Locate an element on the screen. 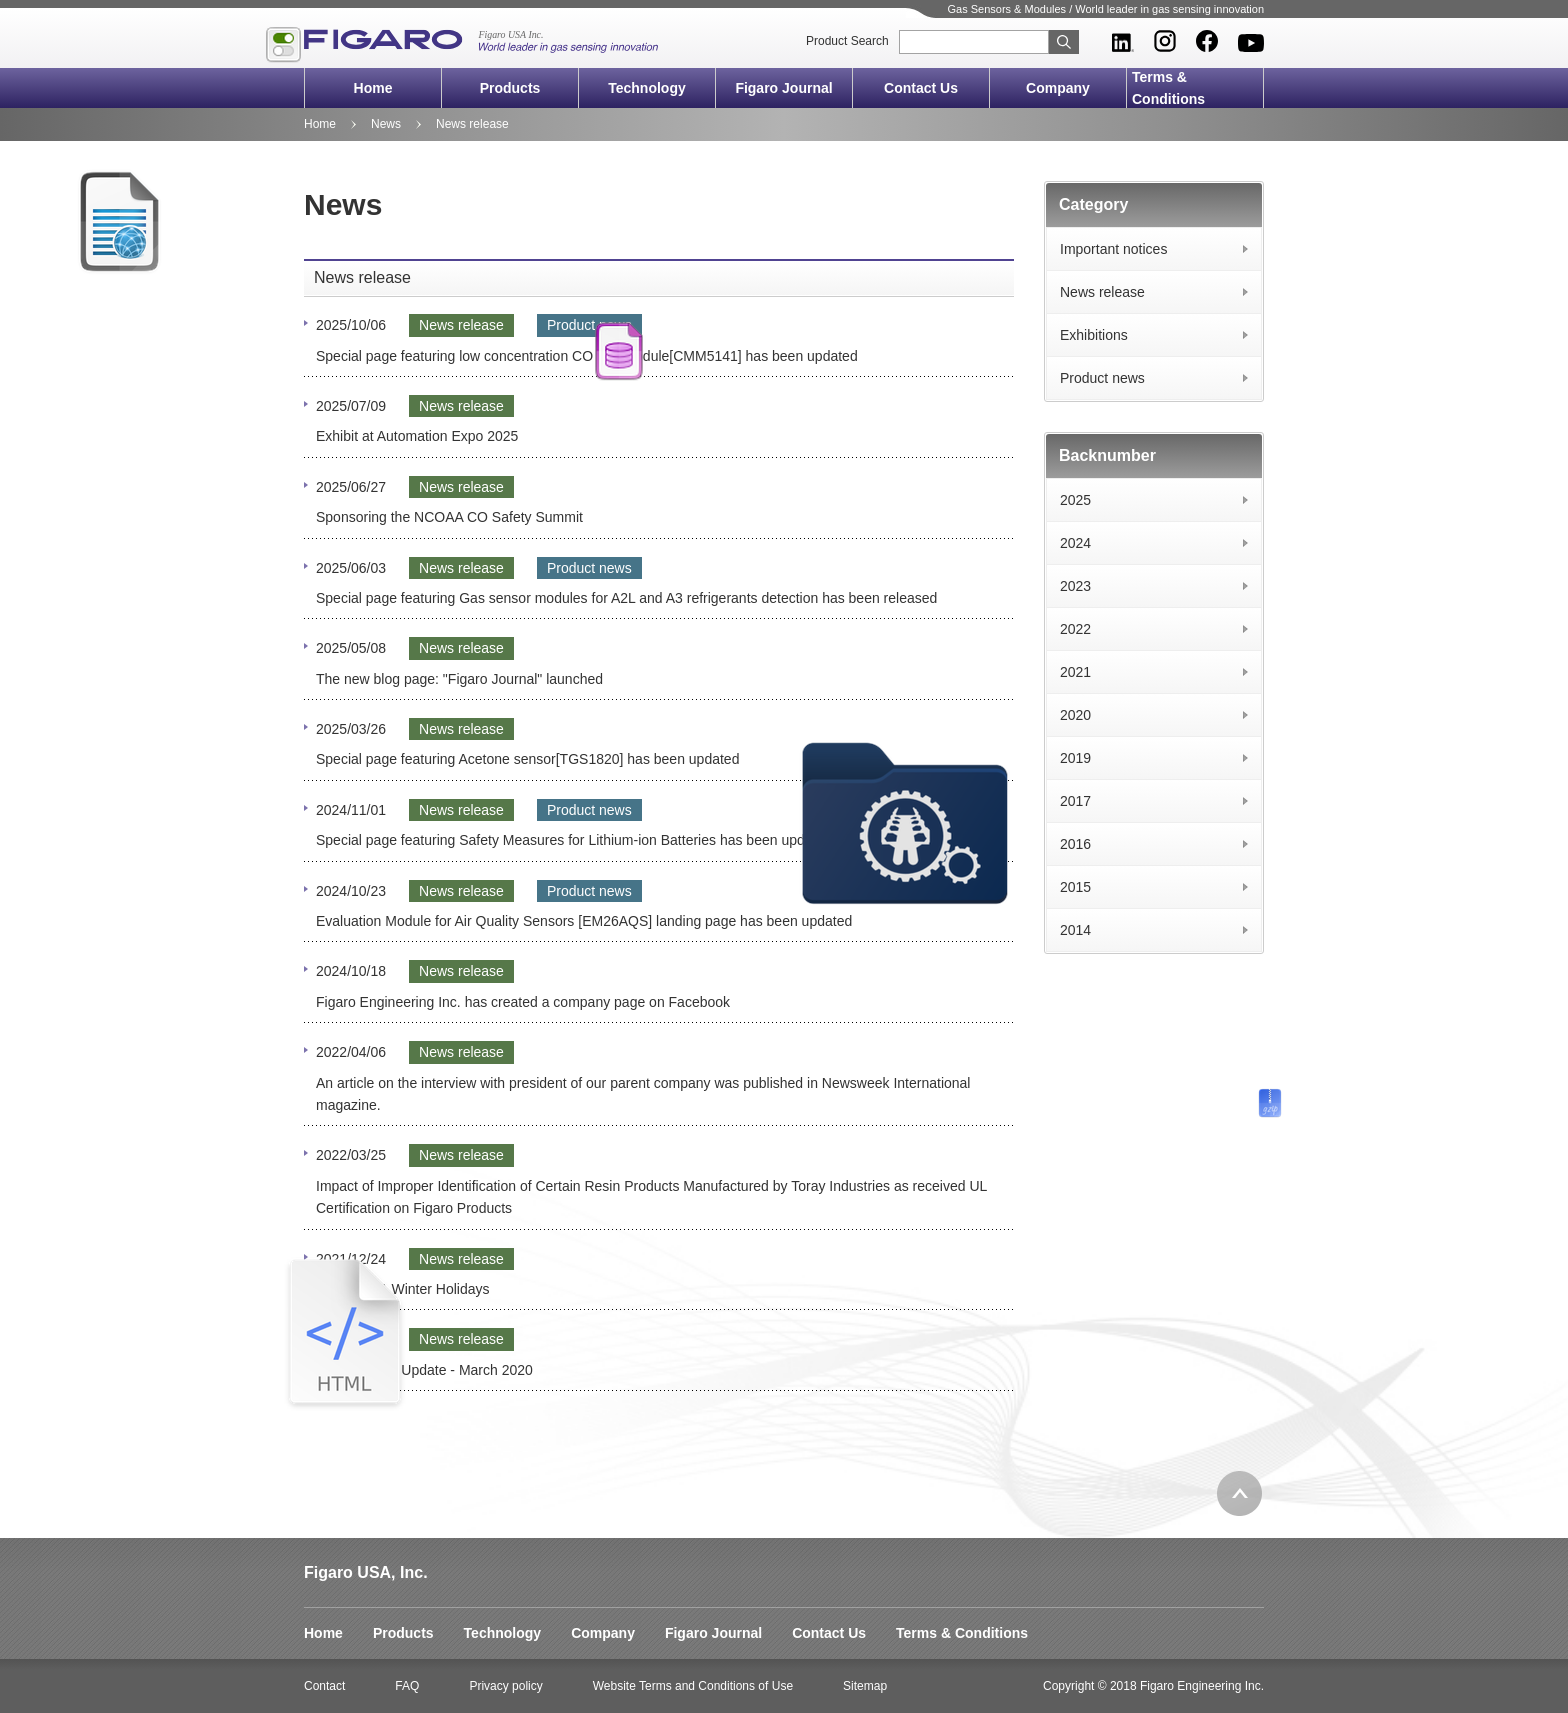 The height and width of the screenshot is (1713, 1568). a web document or HTML file created in LibreOffice is located at coordinates (119, 221).